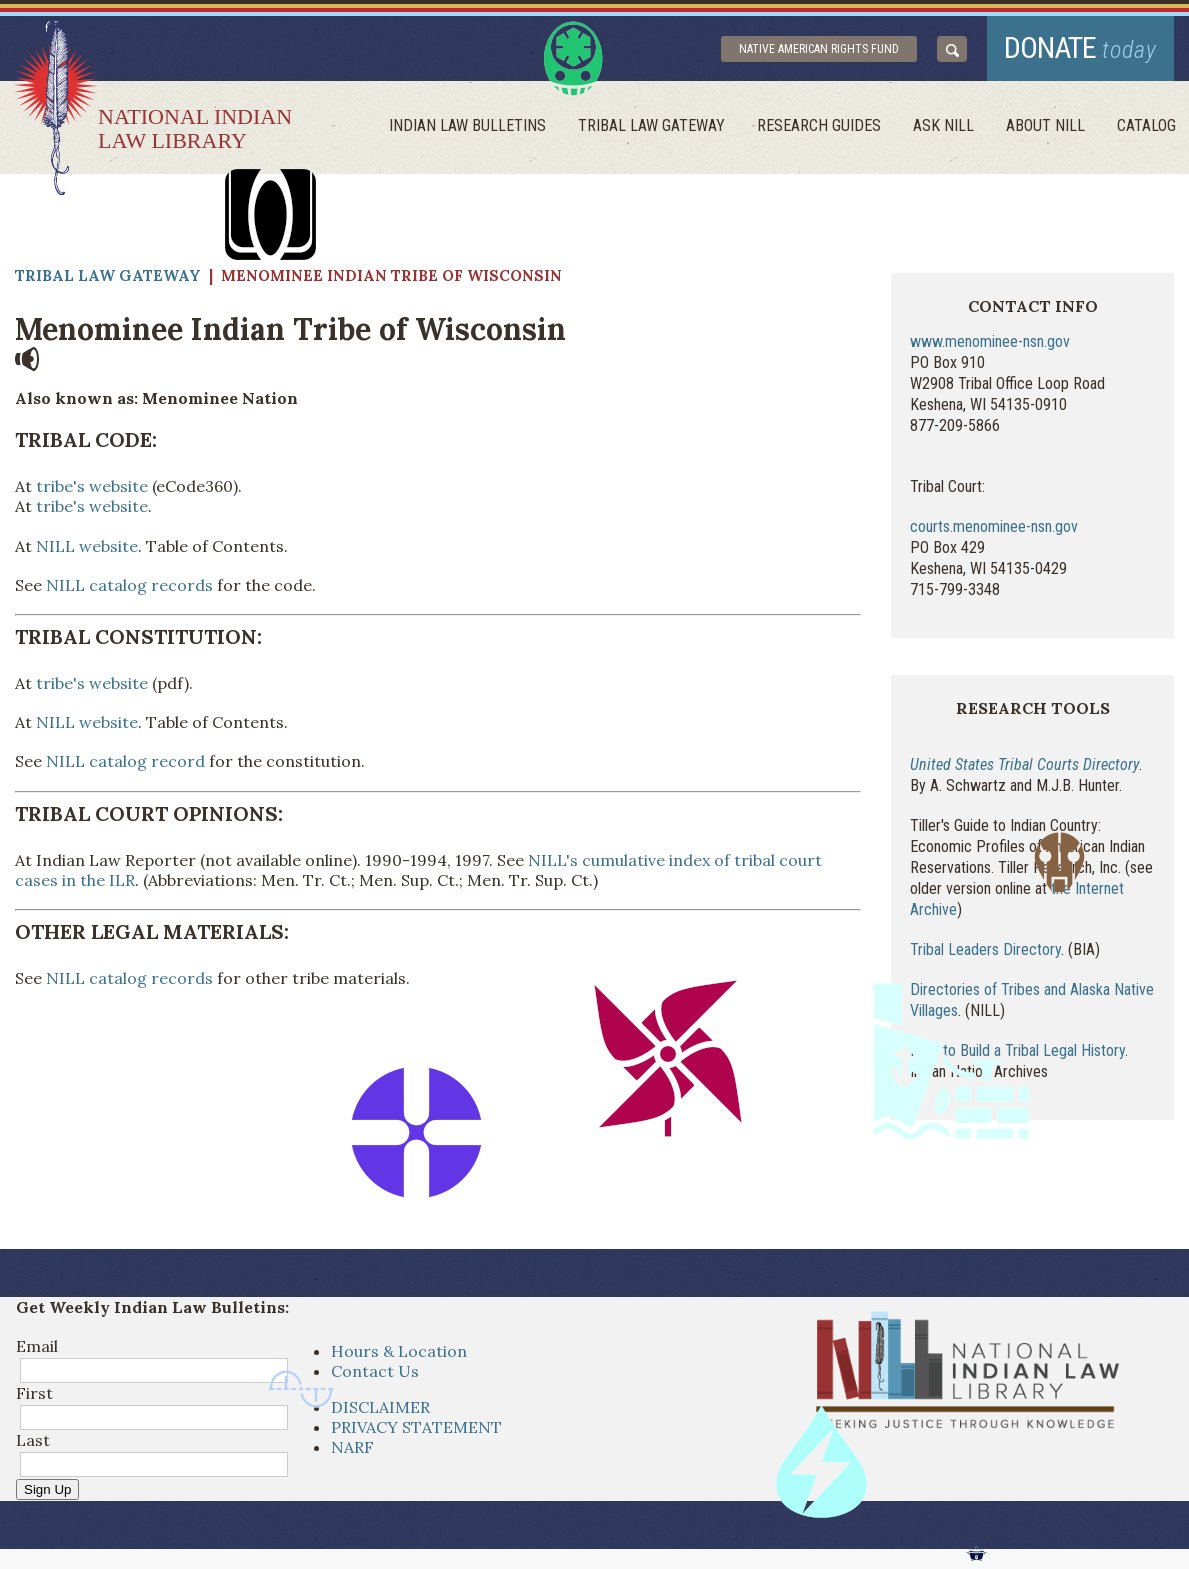 The height and width of the screenshot is (1569, 1189). Describe the element at coordinates (821, 1460) in the screenshot. I see `indicates hydroelectric or water-based power` at that location.